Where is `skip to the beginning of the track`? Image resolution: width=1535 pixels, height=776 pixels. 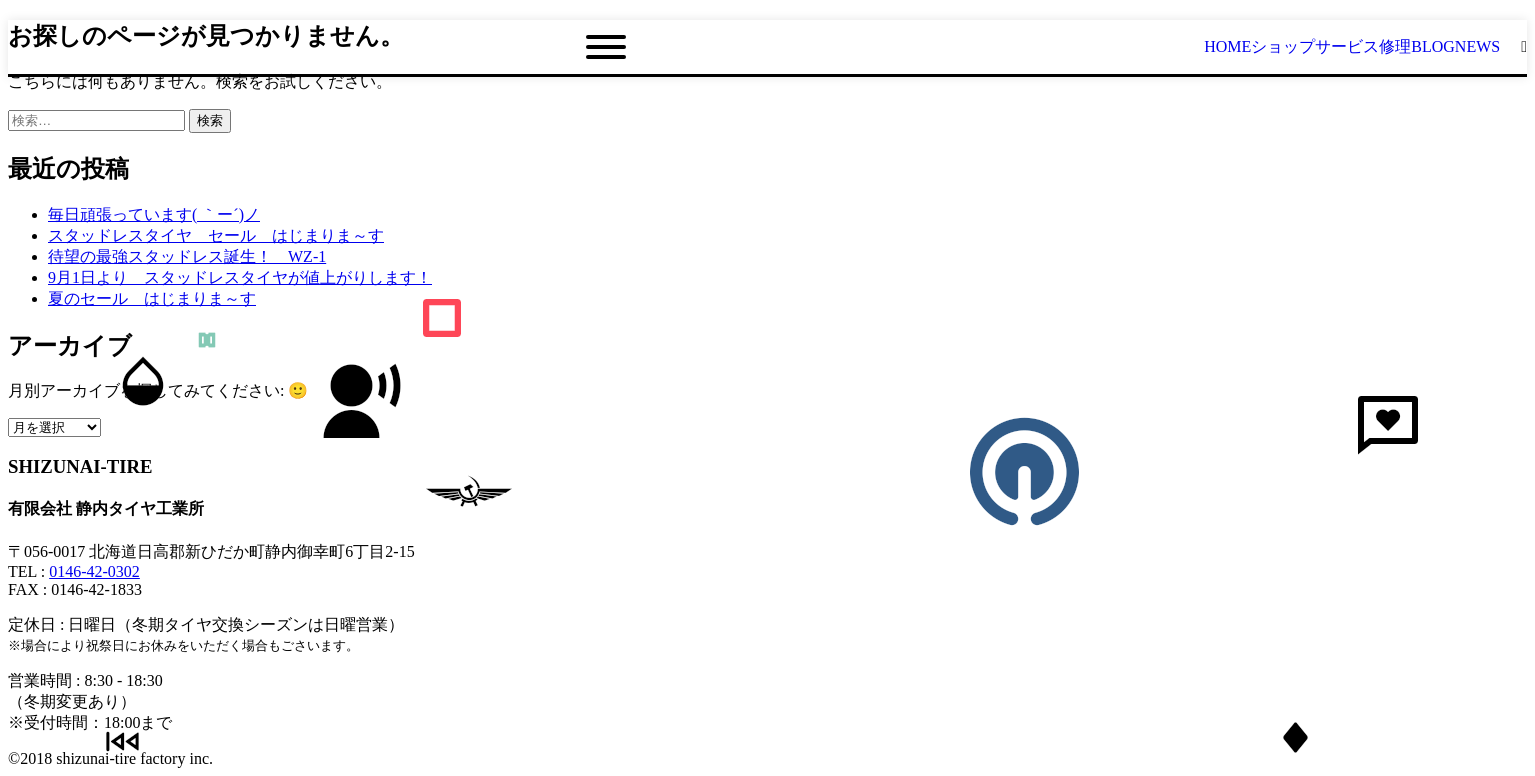
skip to the beginning of the track is located at coordinates (122, 741).